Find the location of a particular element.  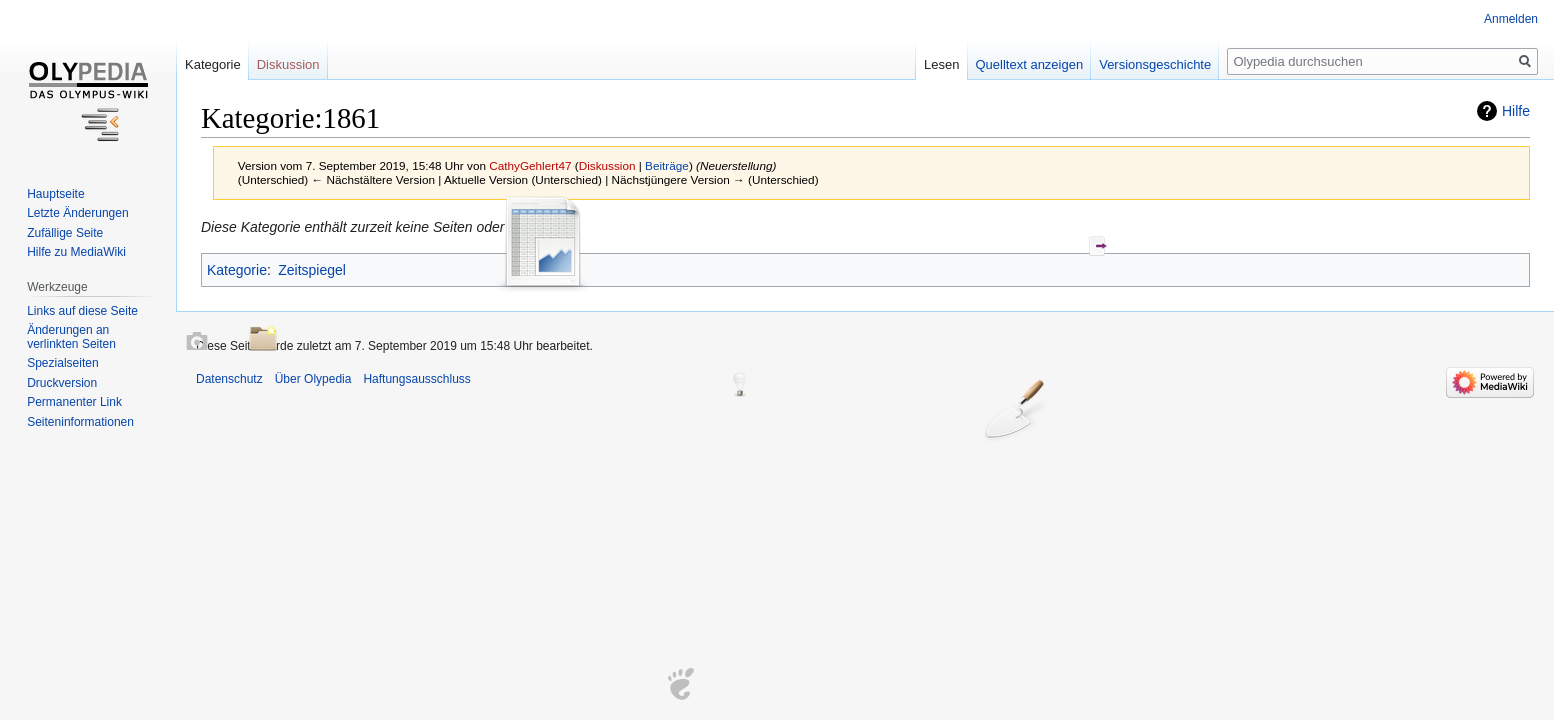

access development tools and programming applications is located at coordinates (1015, 410).